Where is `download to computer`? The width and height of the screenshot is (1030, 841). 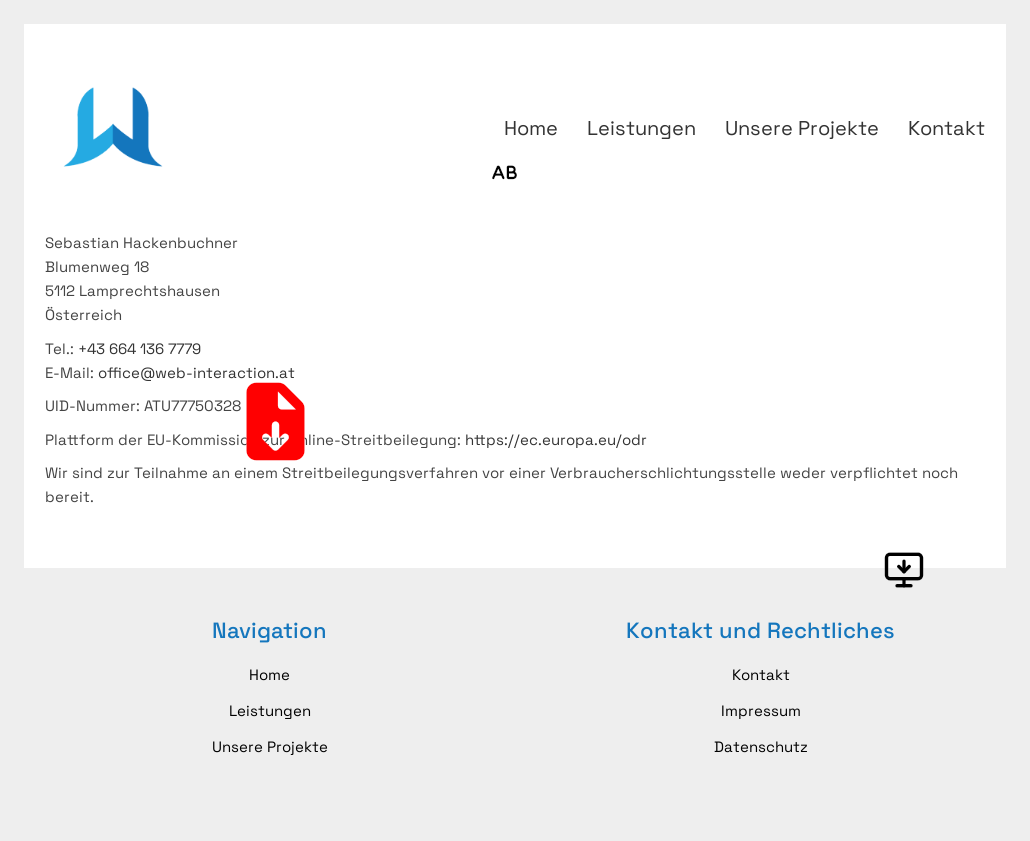 download to computer is located at coordinates (904, 570).